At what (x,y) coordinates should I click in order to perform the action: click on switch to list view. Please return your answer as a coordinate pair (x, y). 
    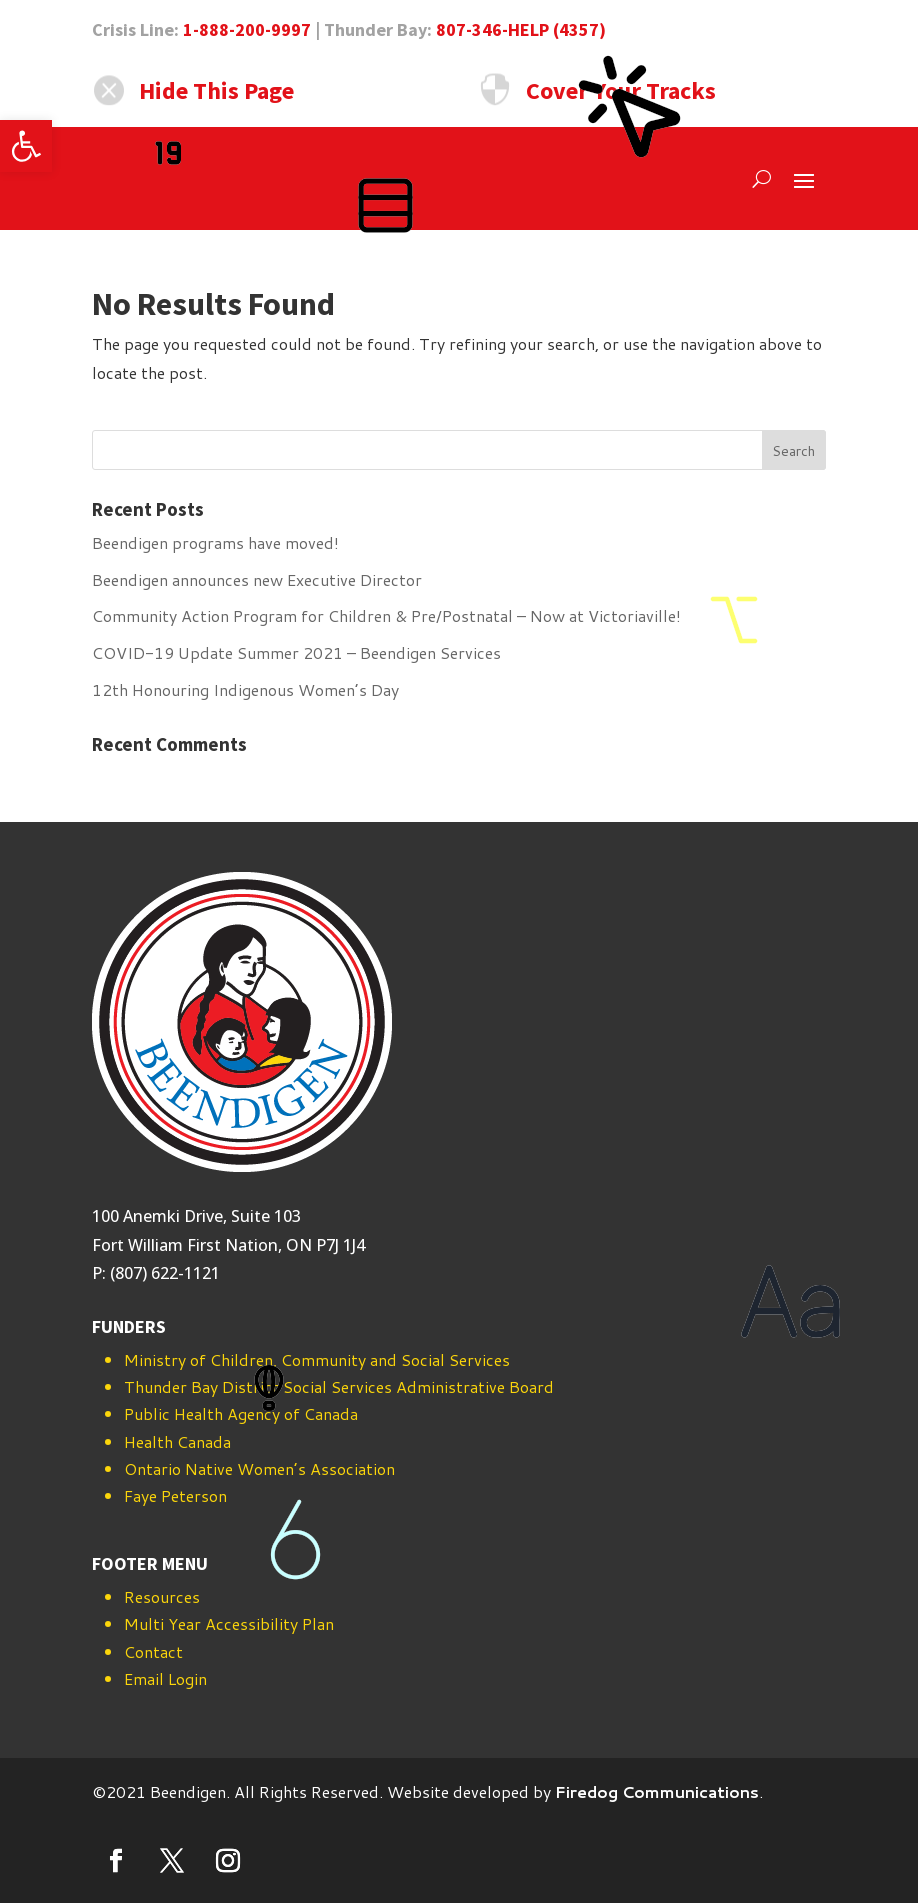
    Looking at the image, I should click on (385, 205).